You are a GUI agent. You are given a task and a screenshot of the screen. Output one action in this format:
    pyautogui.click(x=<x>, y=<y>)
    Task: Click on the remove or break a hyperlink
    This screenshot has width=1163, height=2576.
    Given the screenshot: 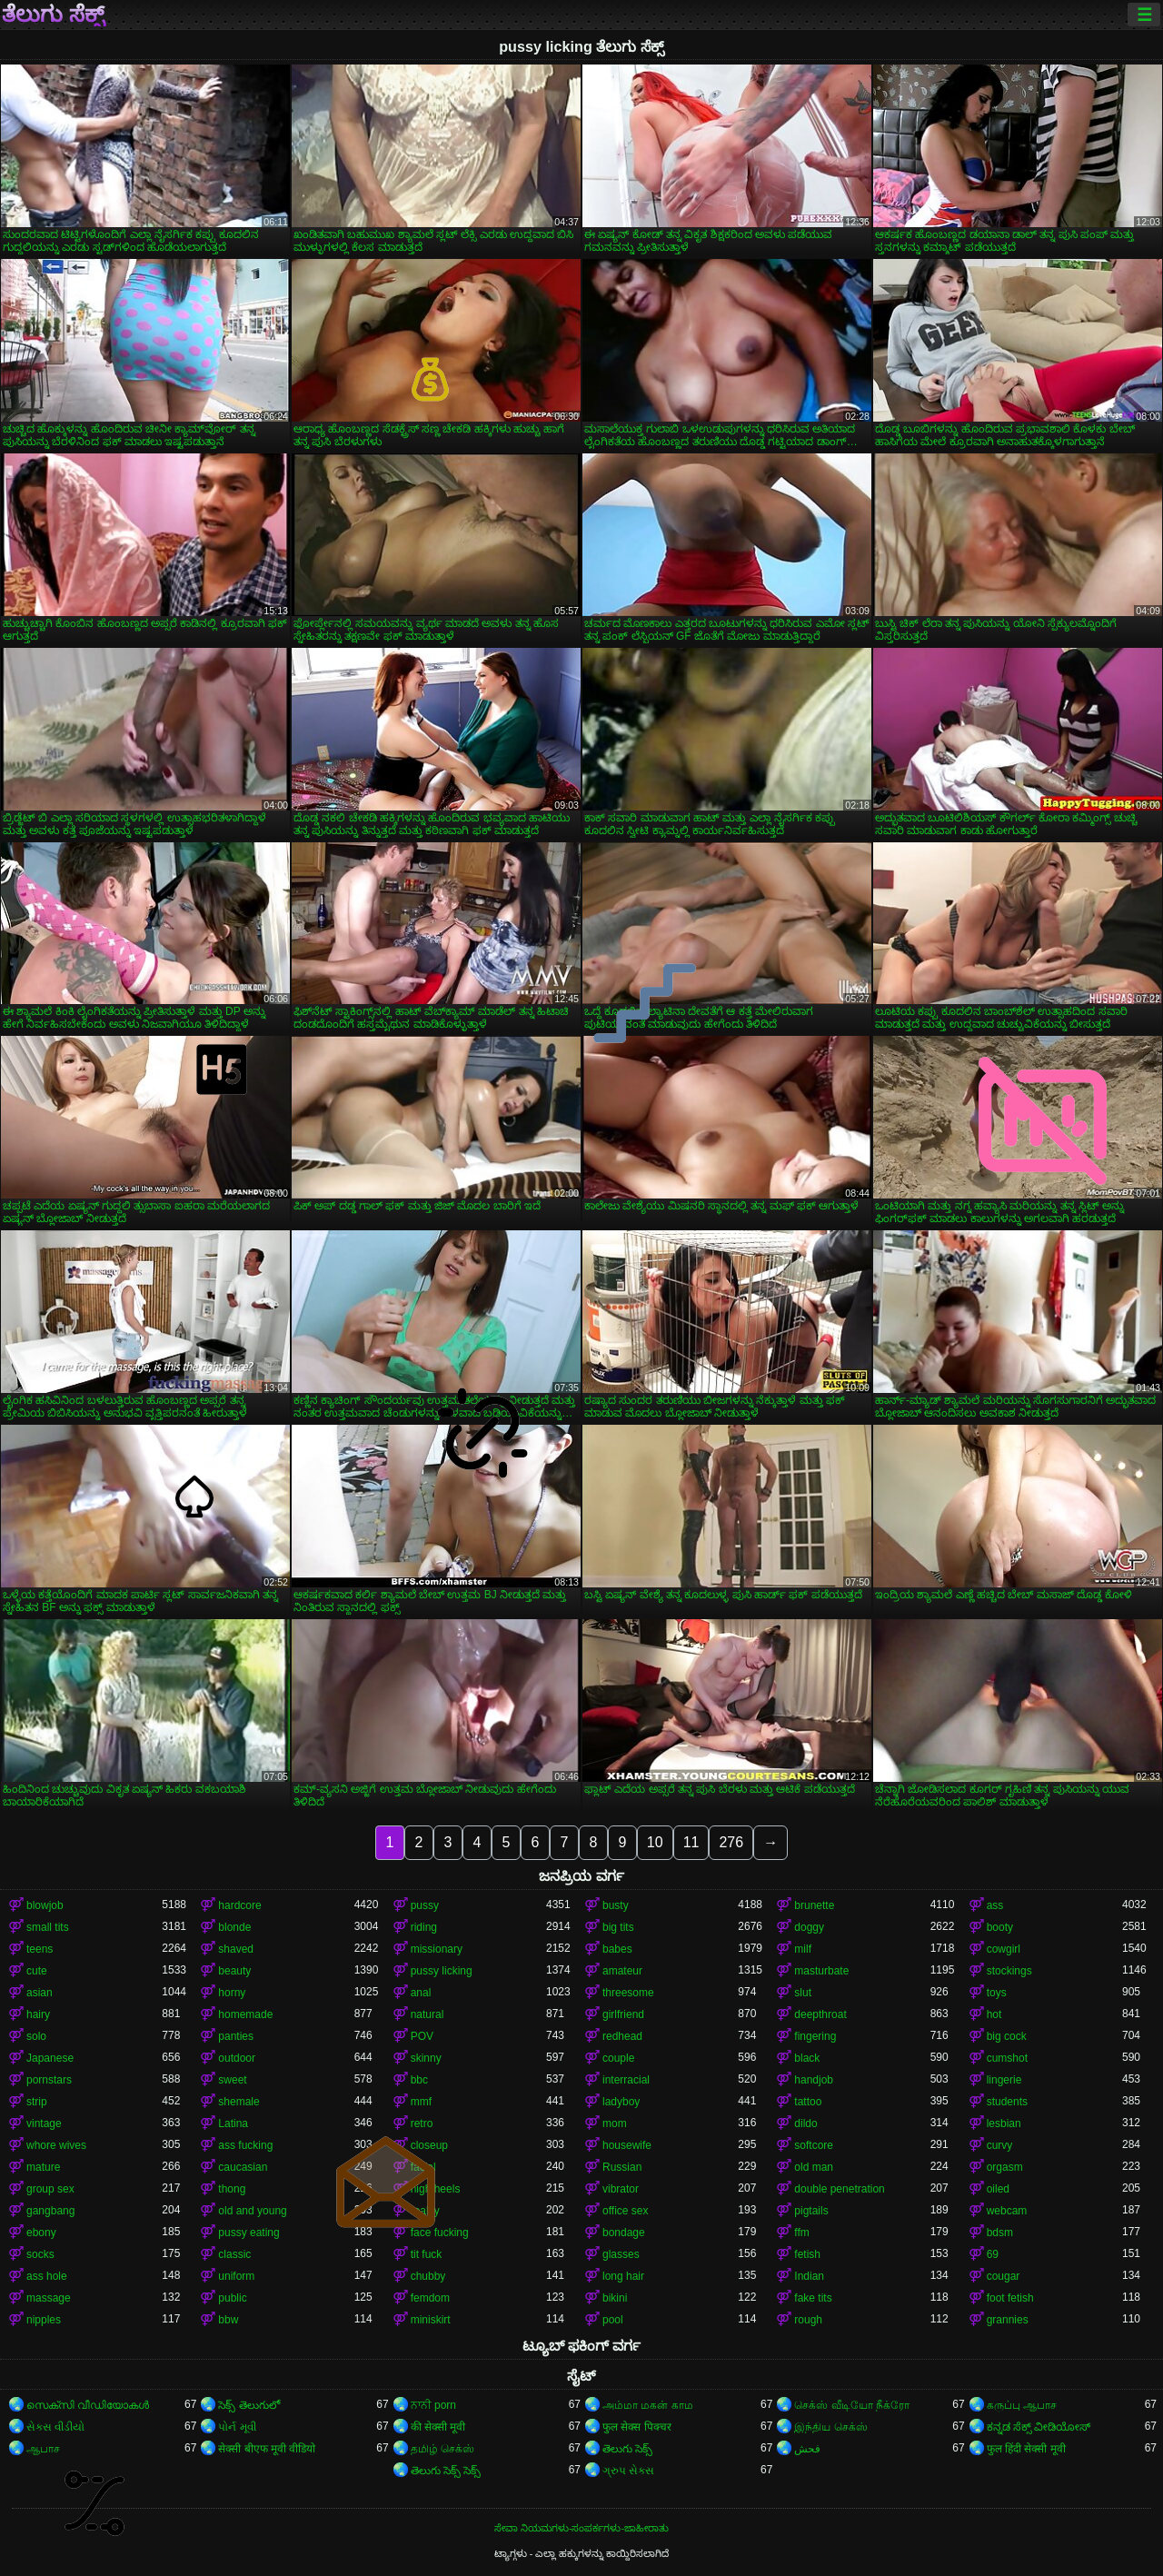 What is the action you would take?
    pyautogui.click(x=482, y=1433)
    